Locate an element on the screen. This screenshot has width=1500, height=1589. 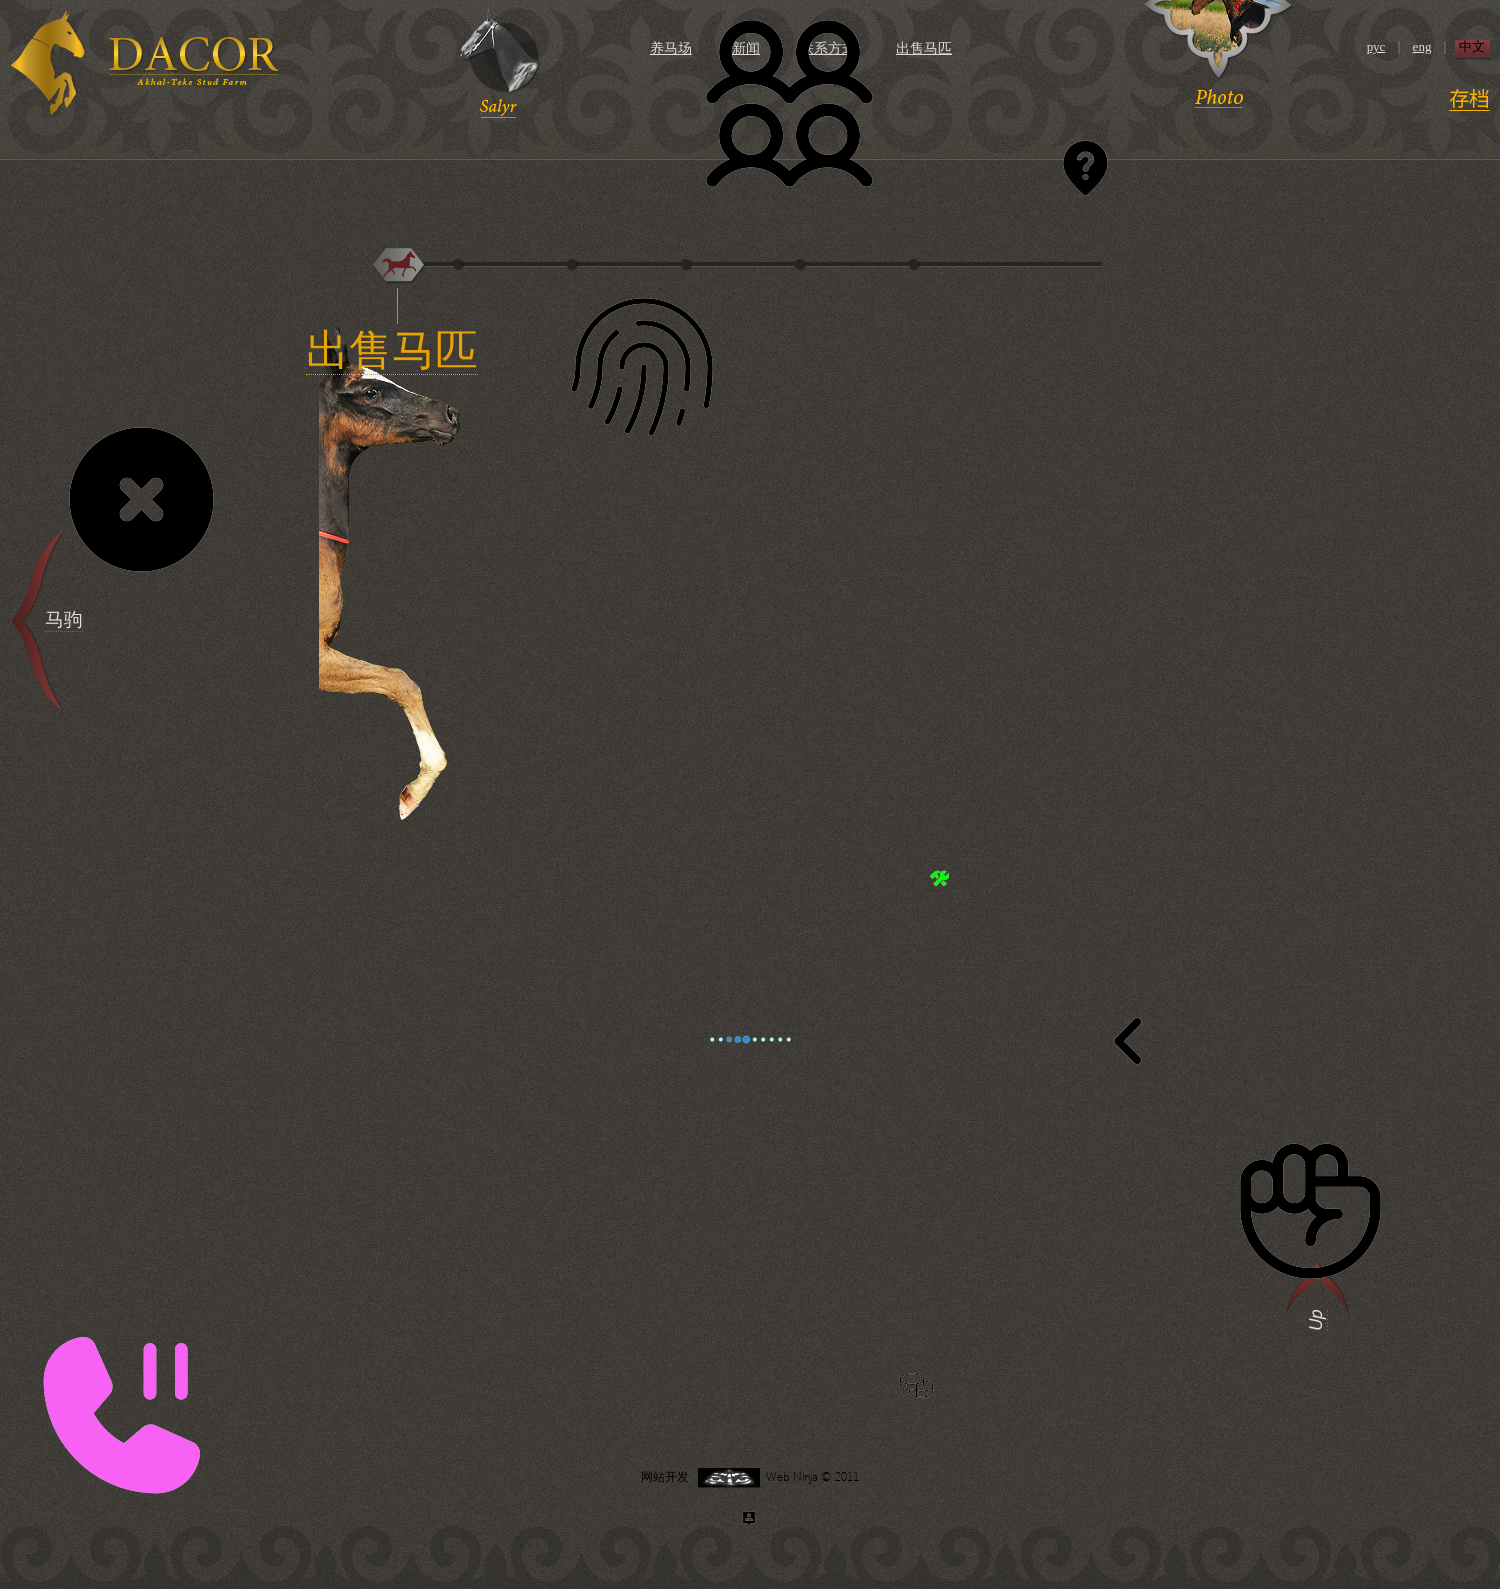
show solidarity or support is located at coordinates (1310, 1208).